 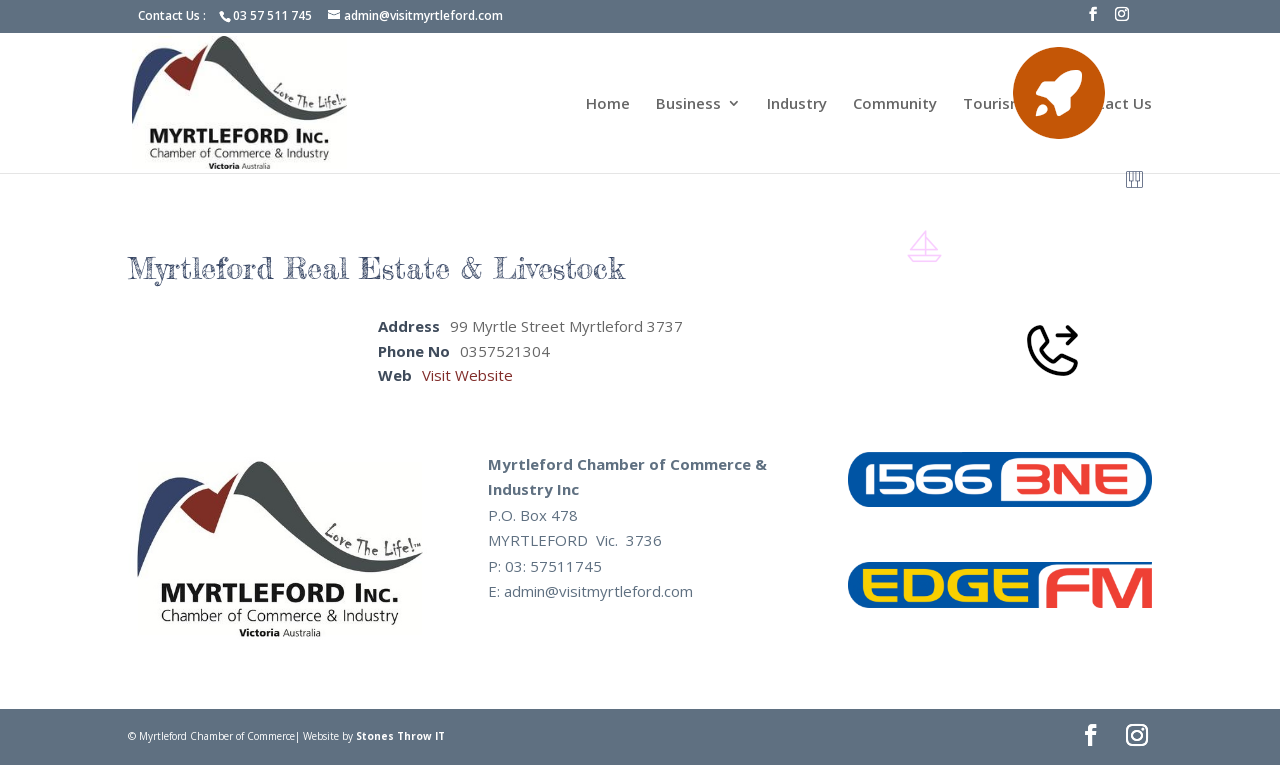 What do you see at coordinates (1134, 179) in the screenshot?
I see `open music or piano app` at bounding box center [1134, 179].